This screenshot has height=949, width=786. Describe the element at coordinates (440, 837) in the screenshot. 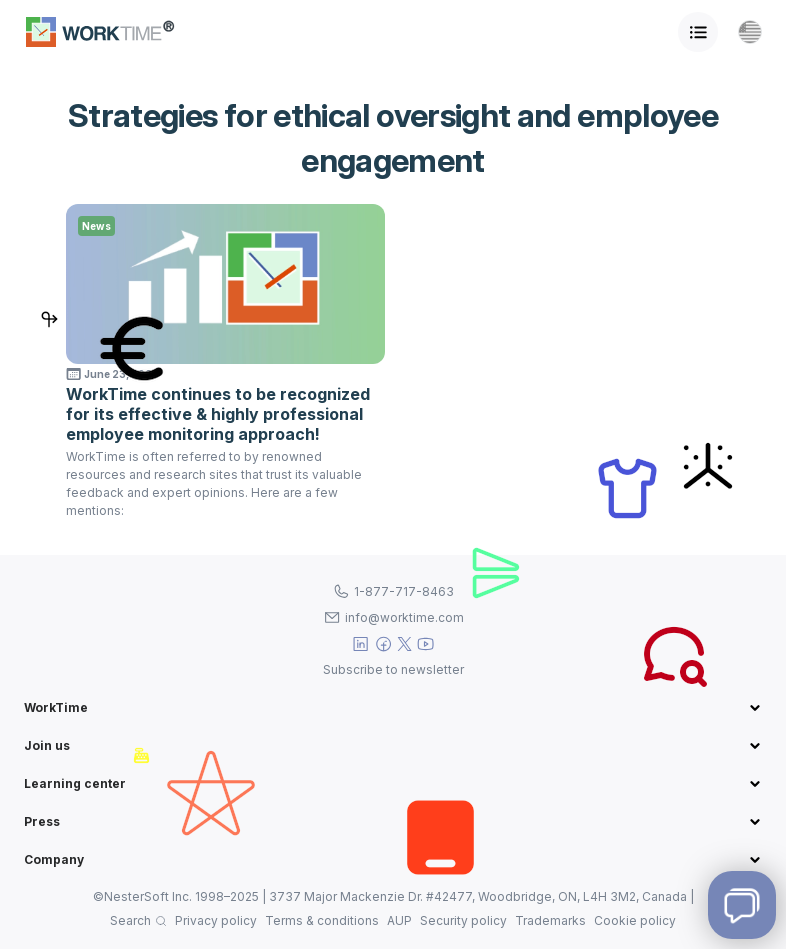

I see `view on tablet device` at that location.